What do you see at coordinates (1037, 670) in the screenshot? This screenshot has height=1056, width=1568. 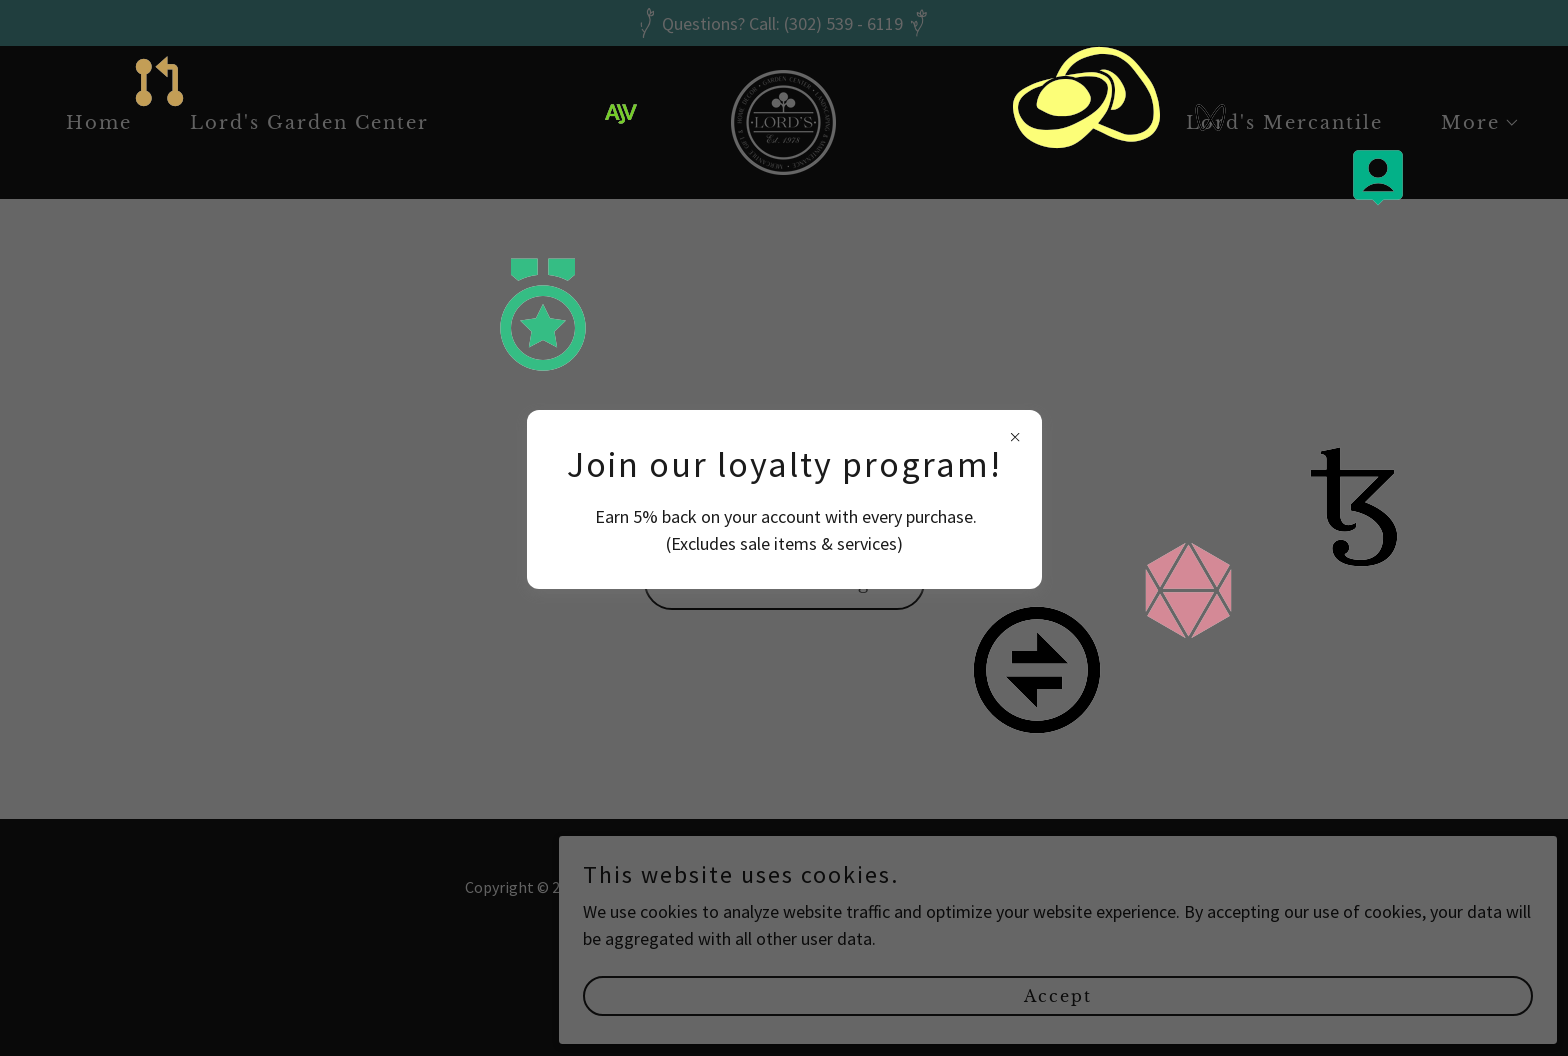 I see `exchange or convert currency` at bounding box center [1037, 670].